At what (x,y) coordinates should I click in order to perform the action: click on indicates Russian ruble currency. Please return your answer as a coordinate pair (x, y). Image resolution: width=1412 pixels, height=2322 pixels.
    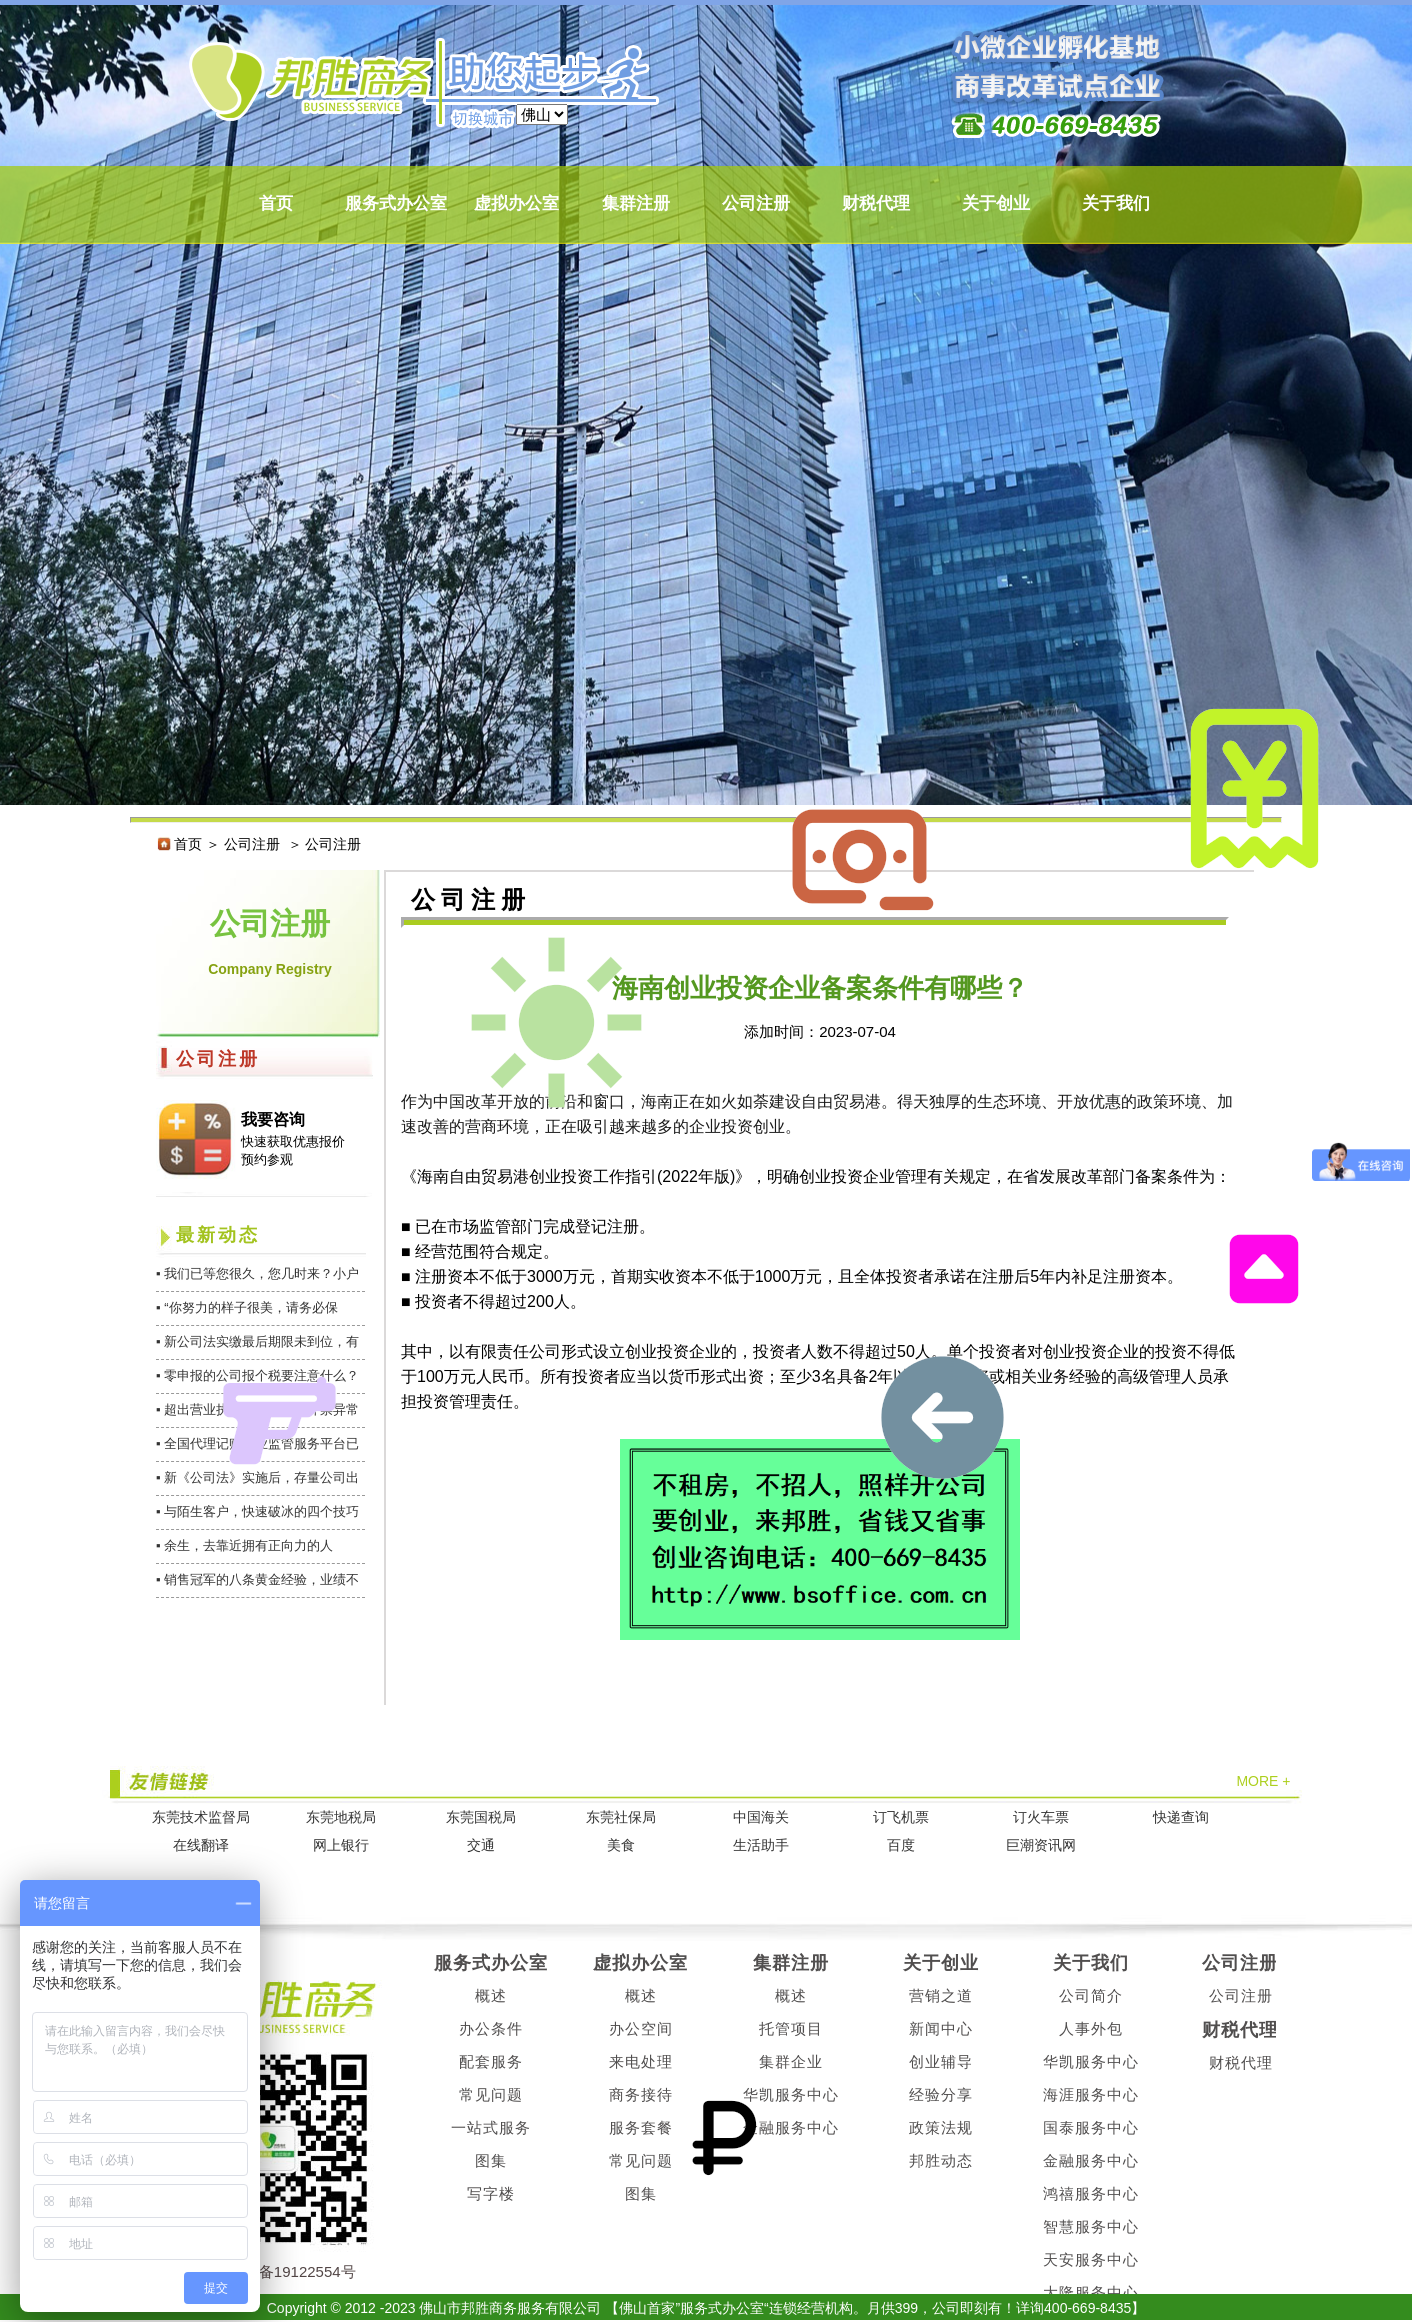
    Looking at the image, I should click on (727, 2138).